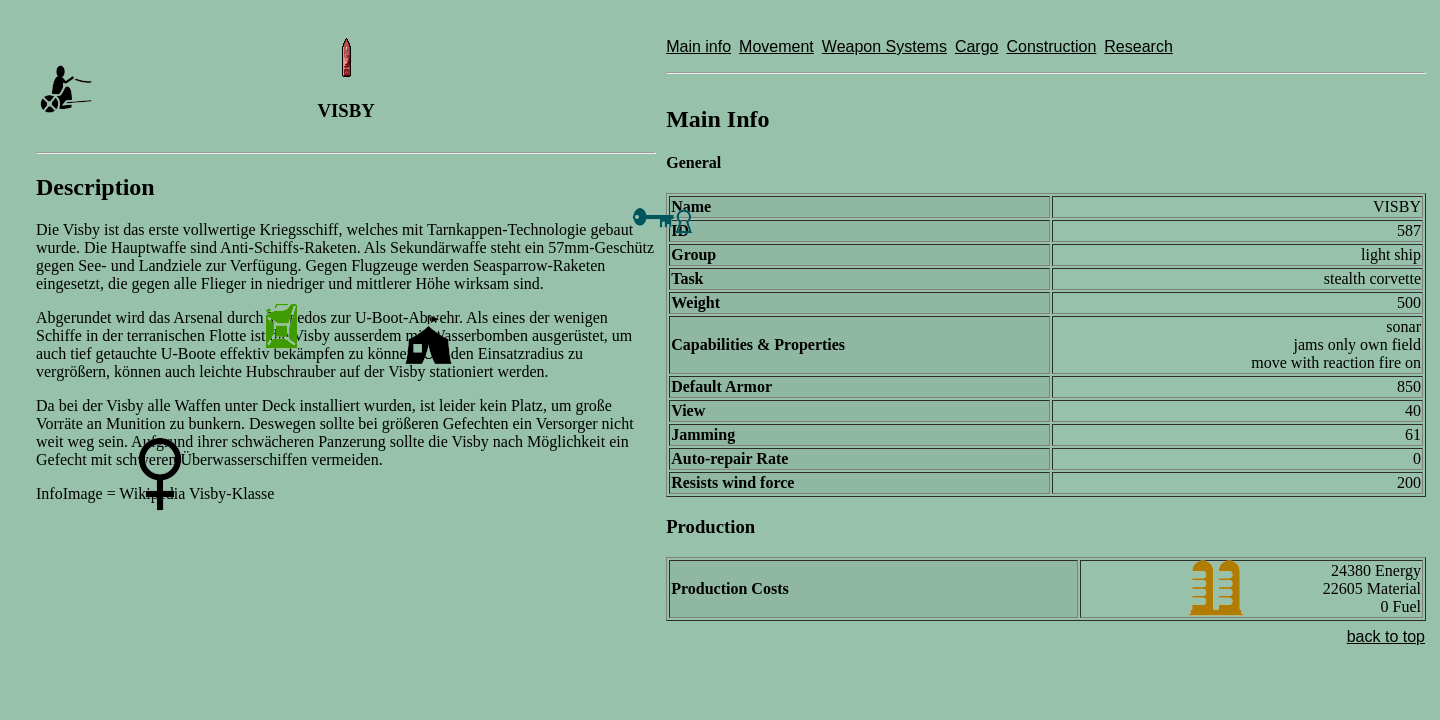 This screenshot has width=1440, height=720. I want to click on select female gender option, so click(160, 474).